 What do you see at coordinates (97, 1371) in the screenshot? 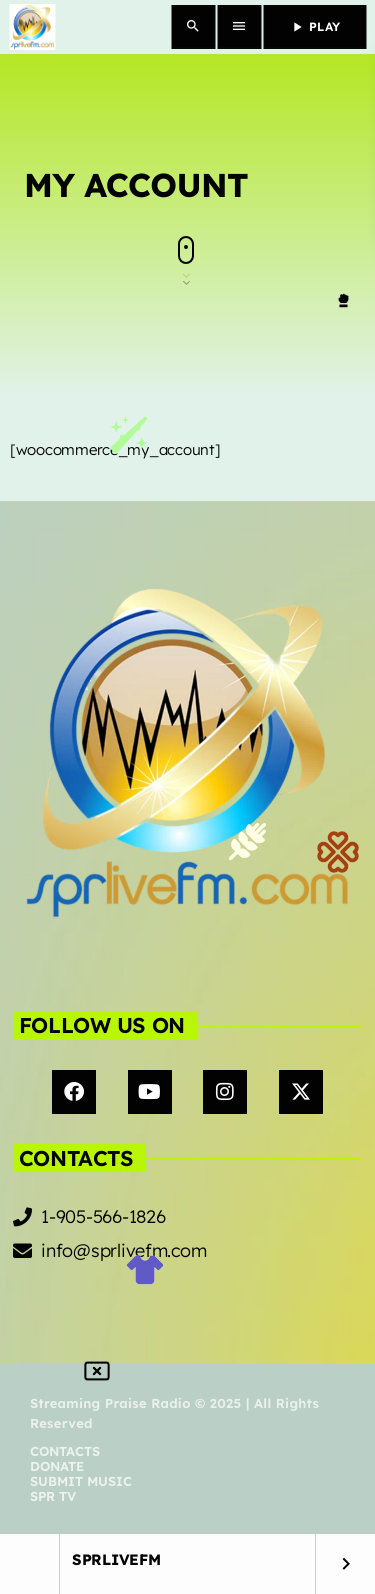
I see `close or dismiss a window` at bounding box center [97, 1371].